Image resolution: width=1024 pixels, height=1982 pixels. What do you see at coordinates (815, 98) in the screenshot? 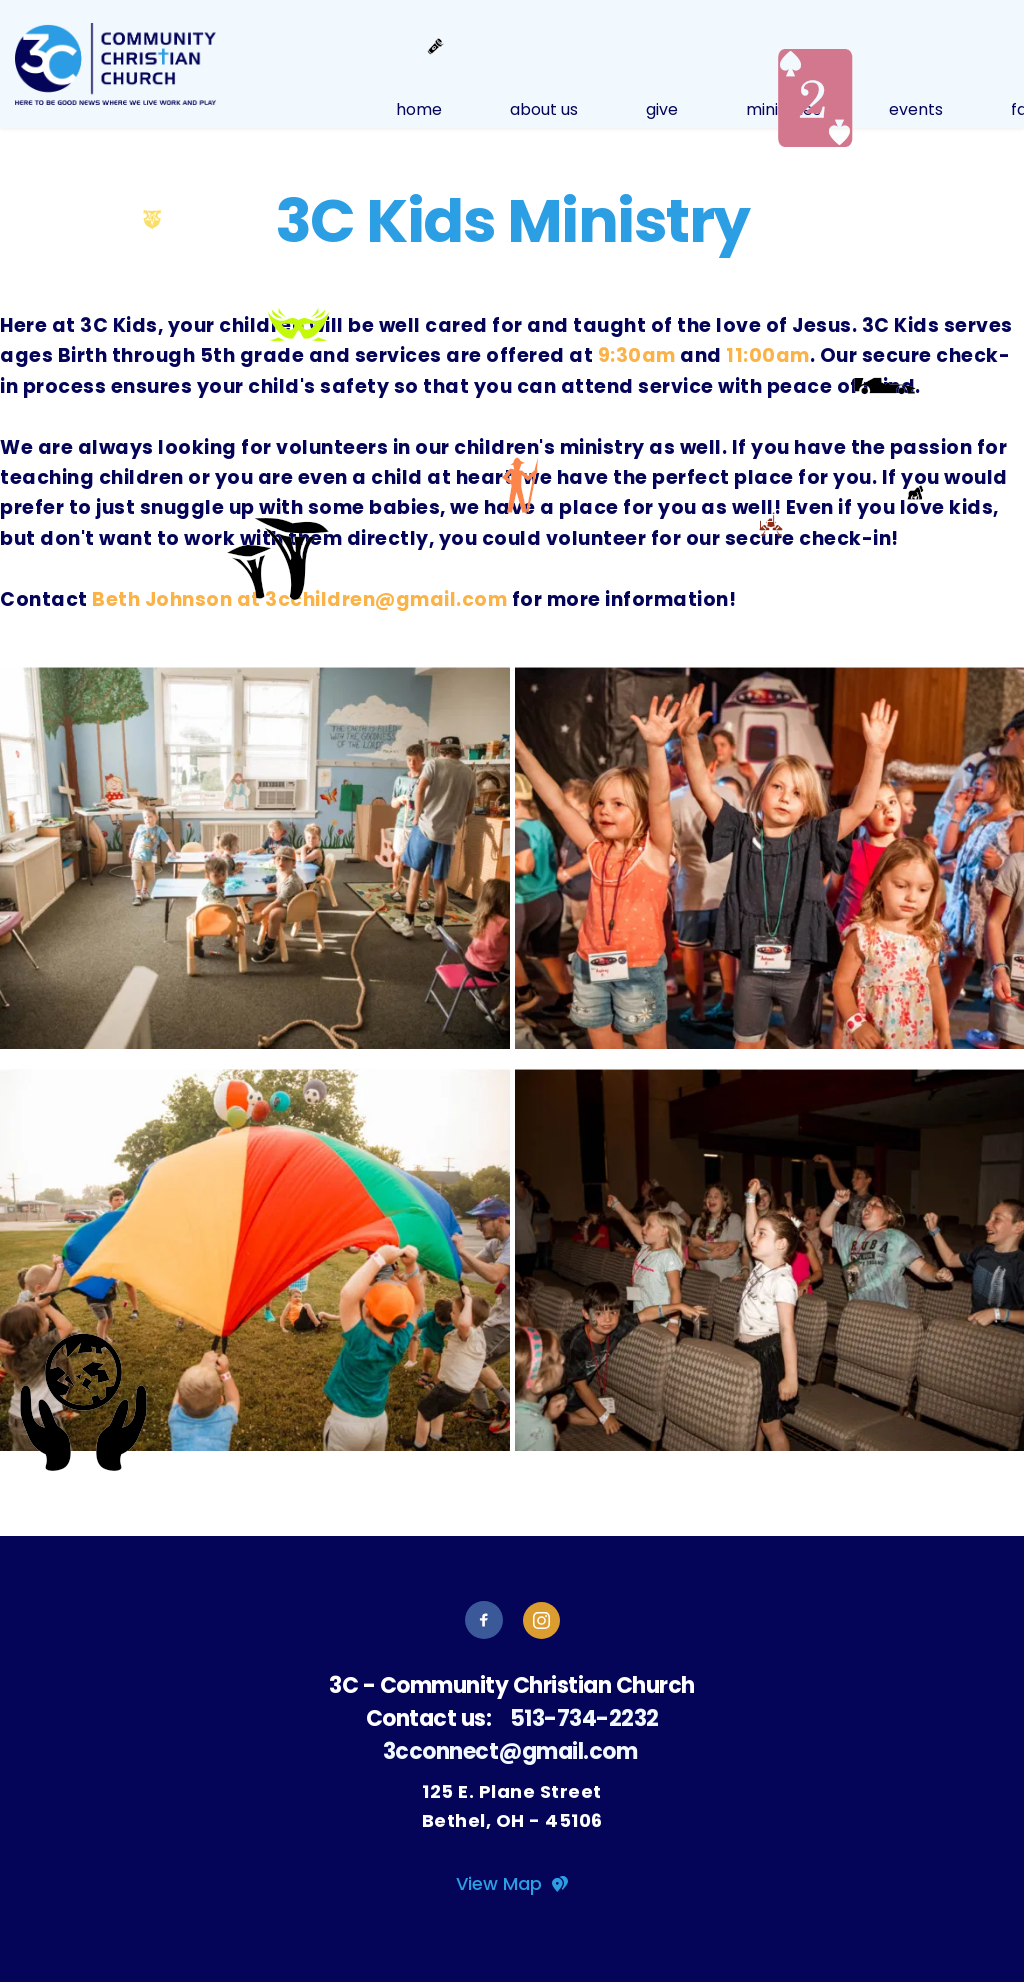
I see `two of spades playing card` at bounding box center [815, 98].